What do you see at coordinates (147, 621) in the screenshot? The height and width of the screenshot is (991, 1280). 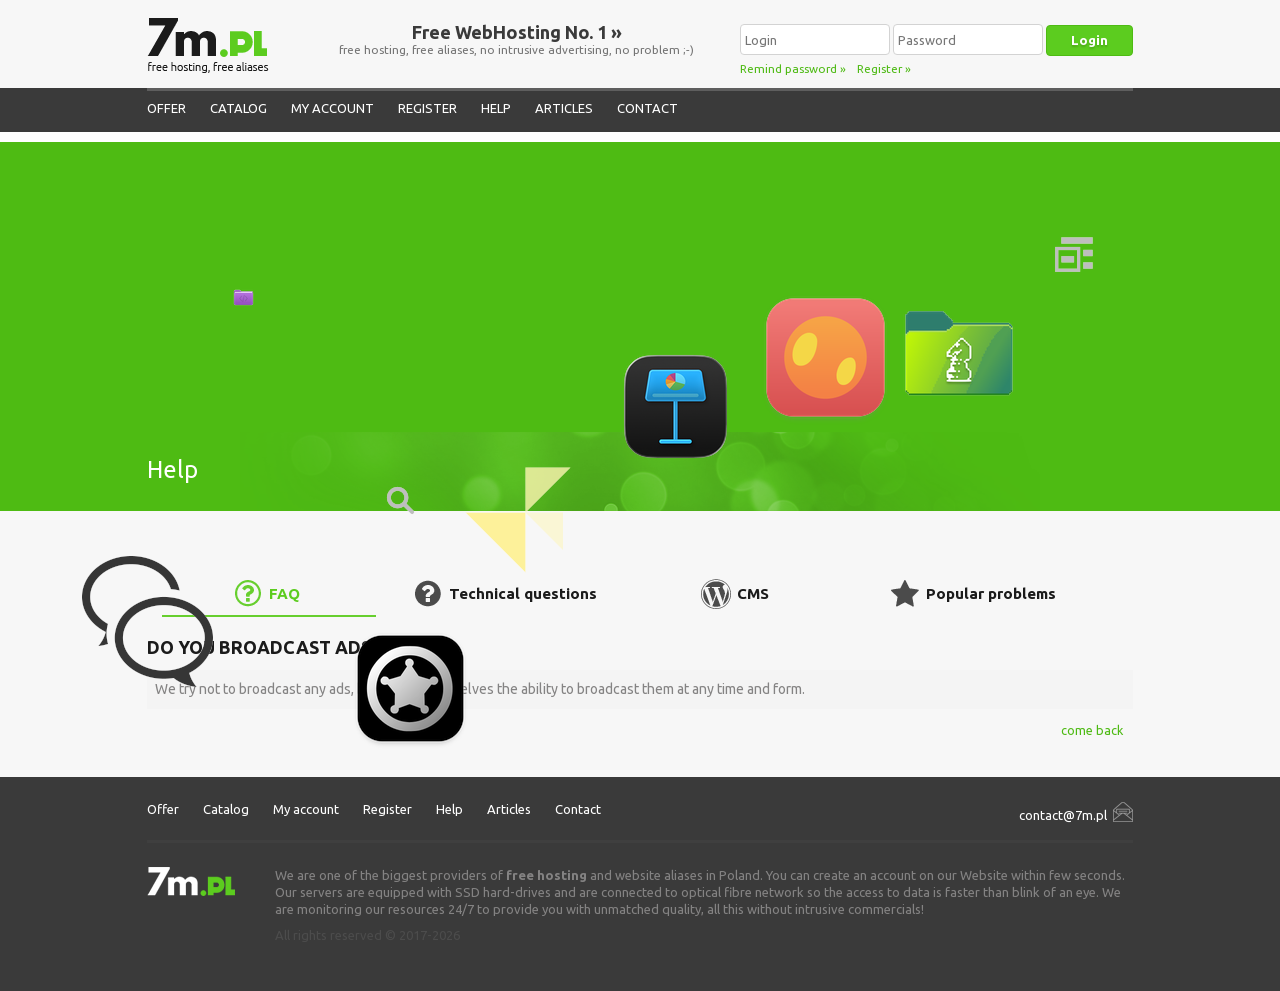 I see `open messaging or chat application` at bounding box center [147, 621].